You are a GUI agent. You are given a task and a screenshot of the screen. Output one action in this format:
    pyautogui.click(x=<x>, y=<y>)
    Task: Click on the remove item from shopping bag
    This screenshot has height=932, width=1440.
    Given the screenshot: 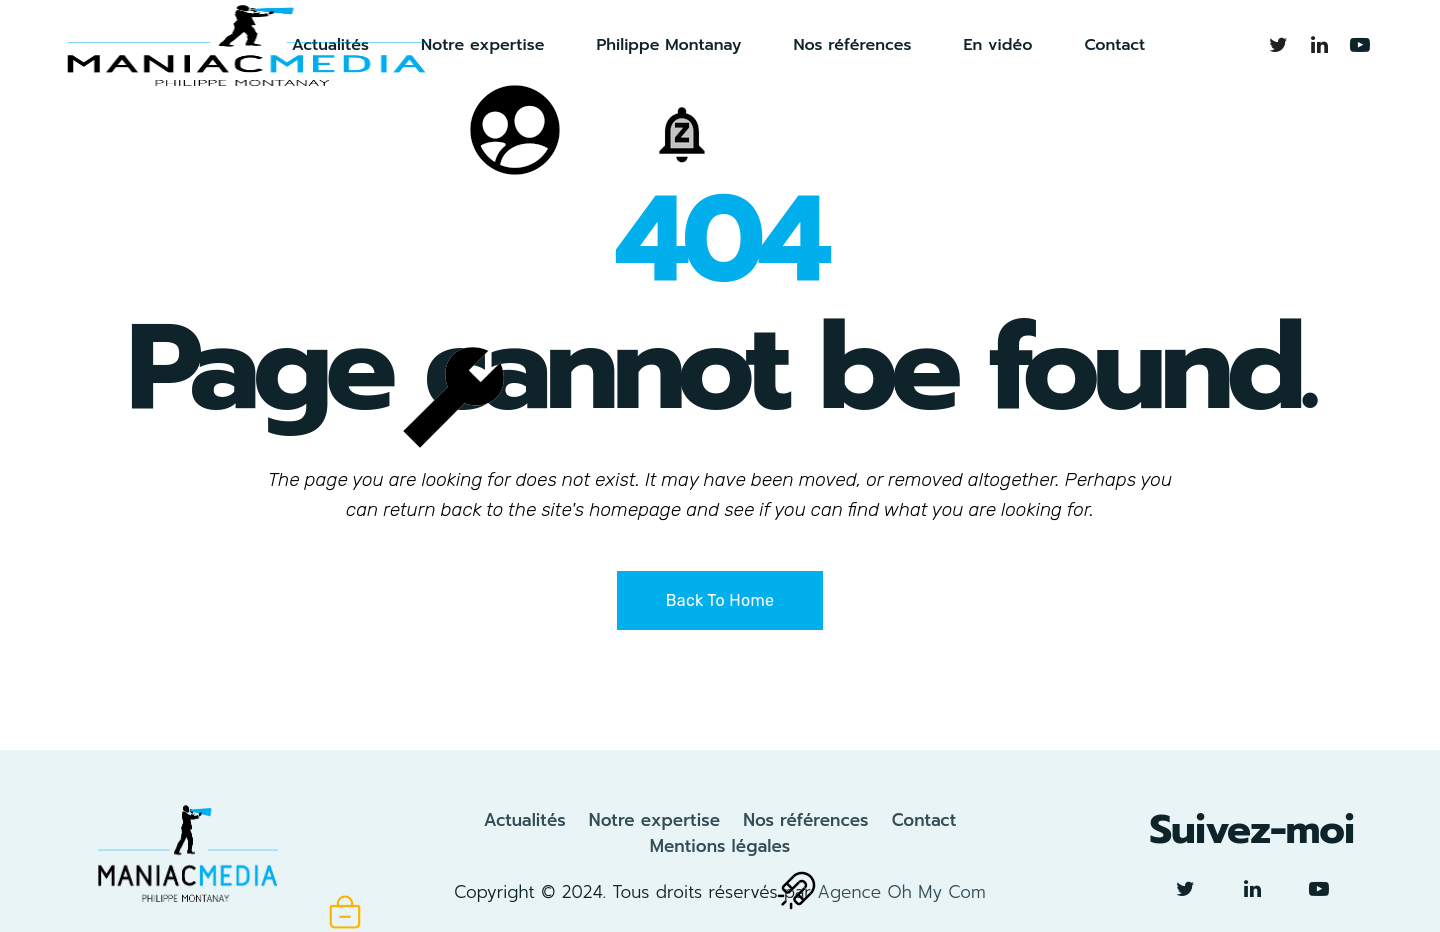 What is the action you would take?
    pyautogui.click(x=345, y=912)
    